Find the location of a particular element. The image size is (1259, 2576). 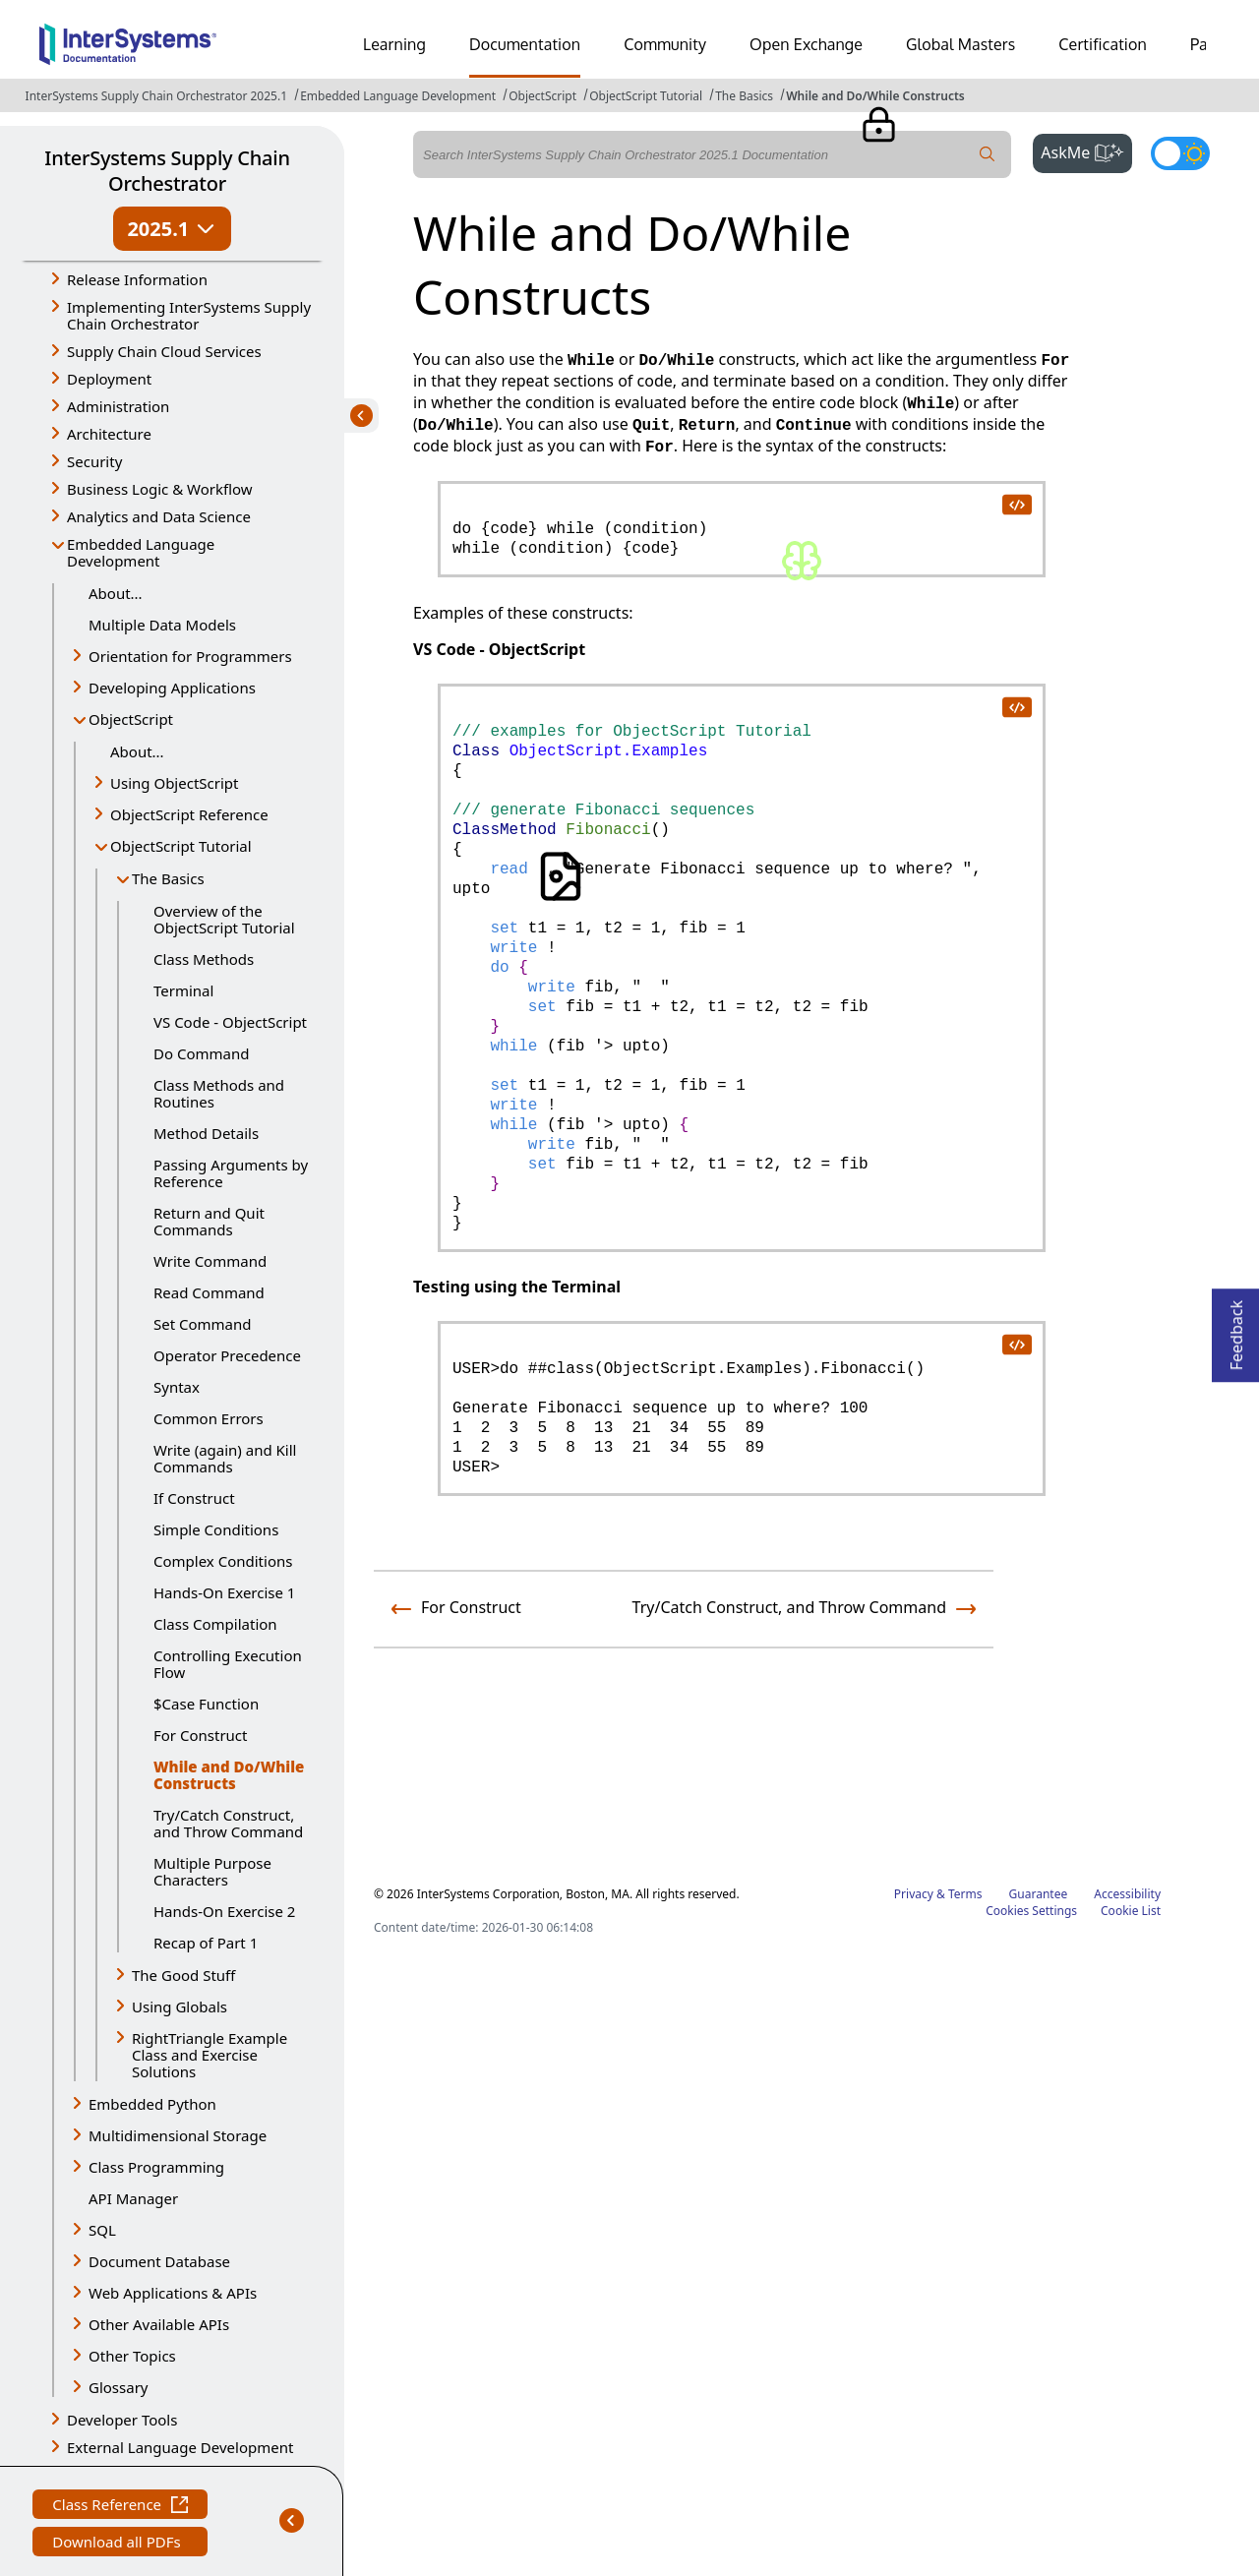

indicates a locked or secured item is located at coordinates (878, 124).